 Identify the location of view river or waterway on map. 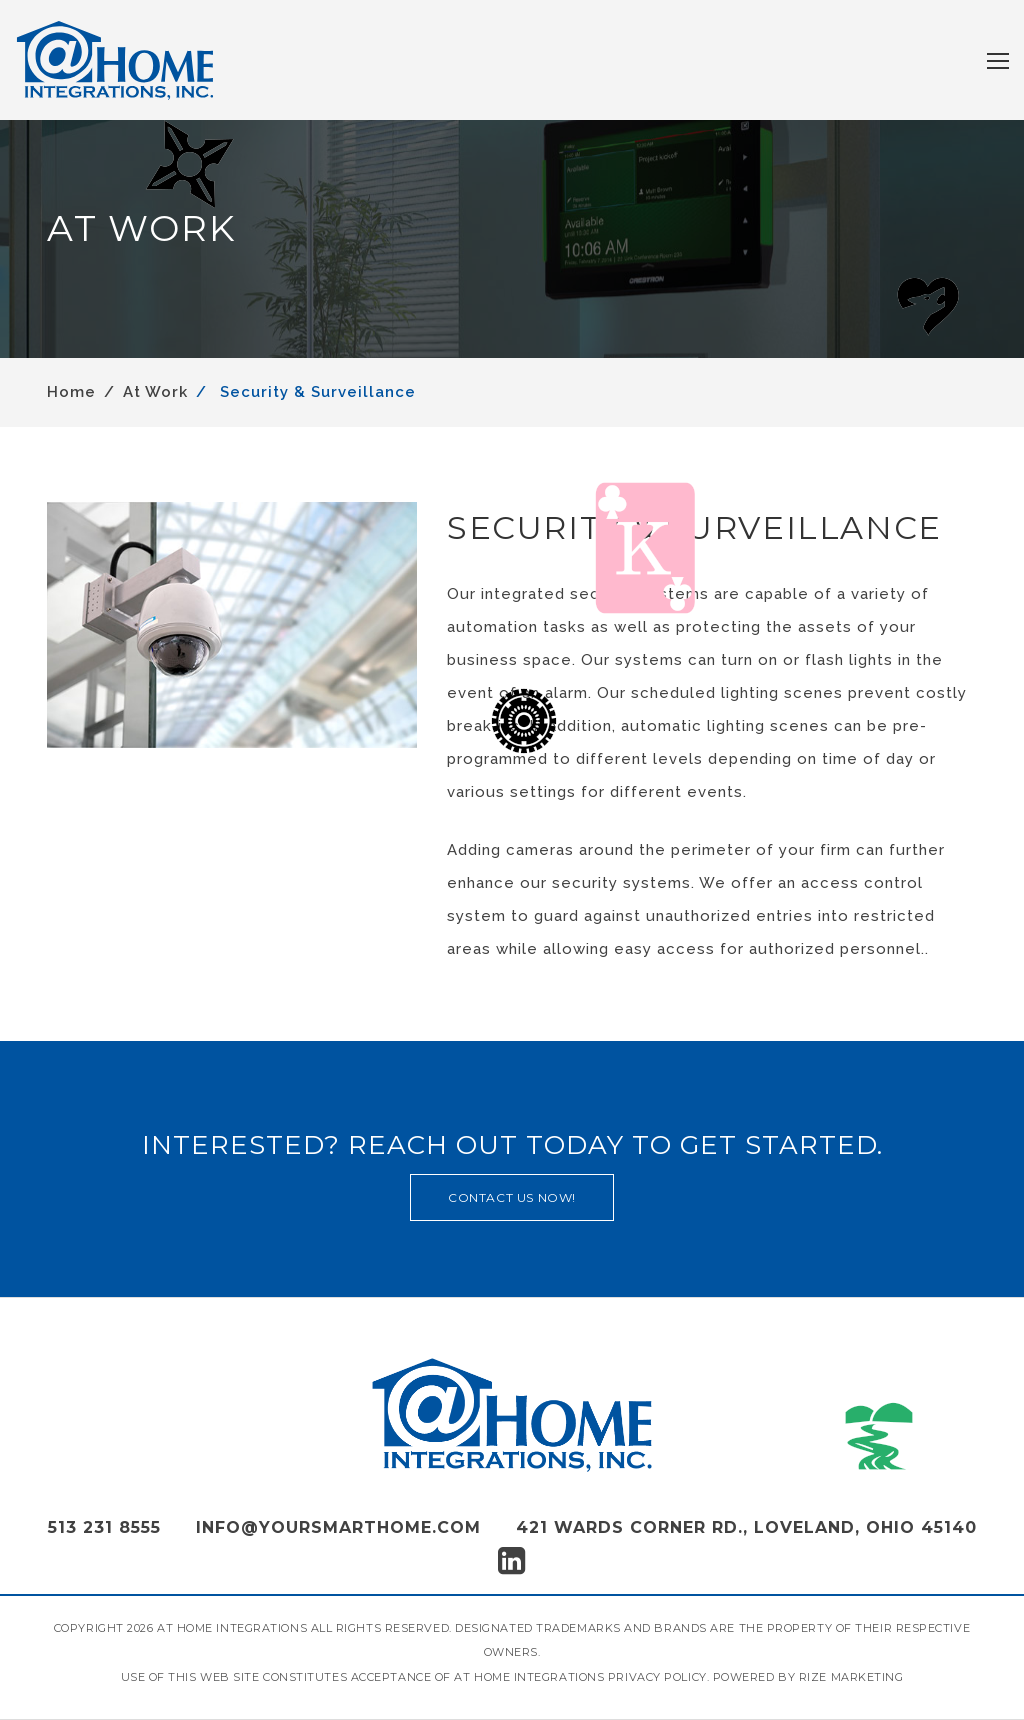
(879, 1436).